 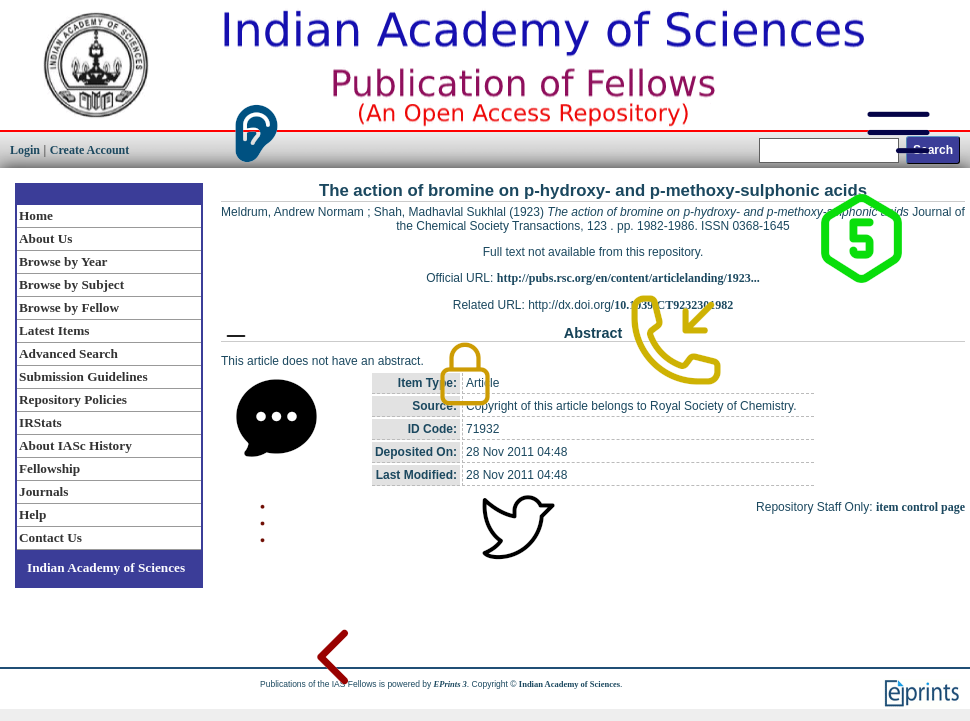 What do you see at coordinates (514, 524) in the screenshot?
I see `share to twitter` at bounding box center [514, 524].